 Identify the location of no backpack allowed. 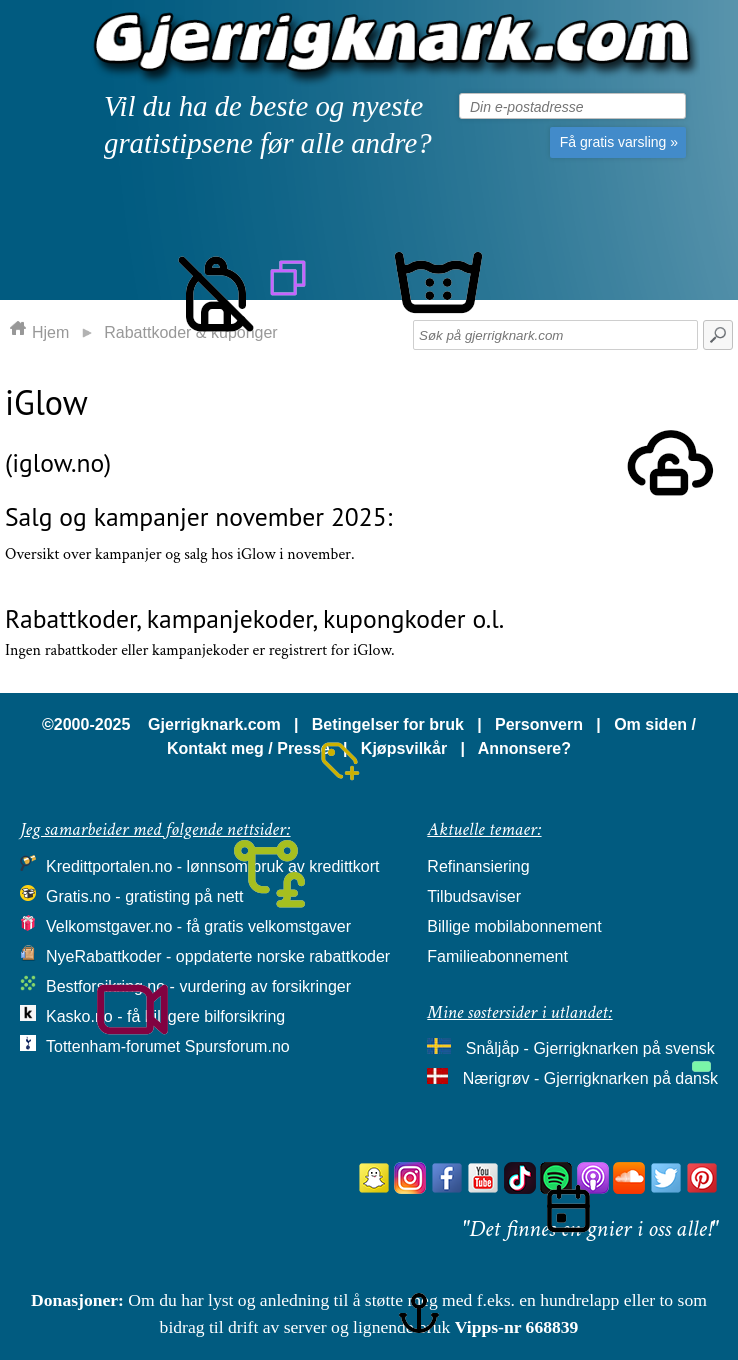
(216, 294).